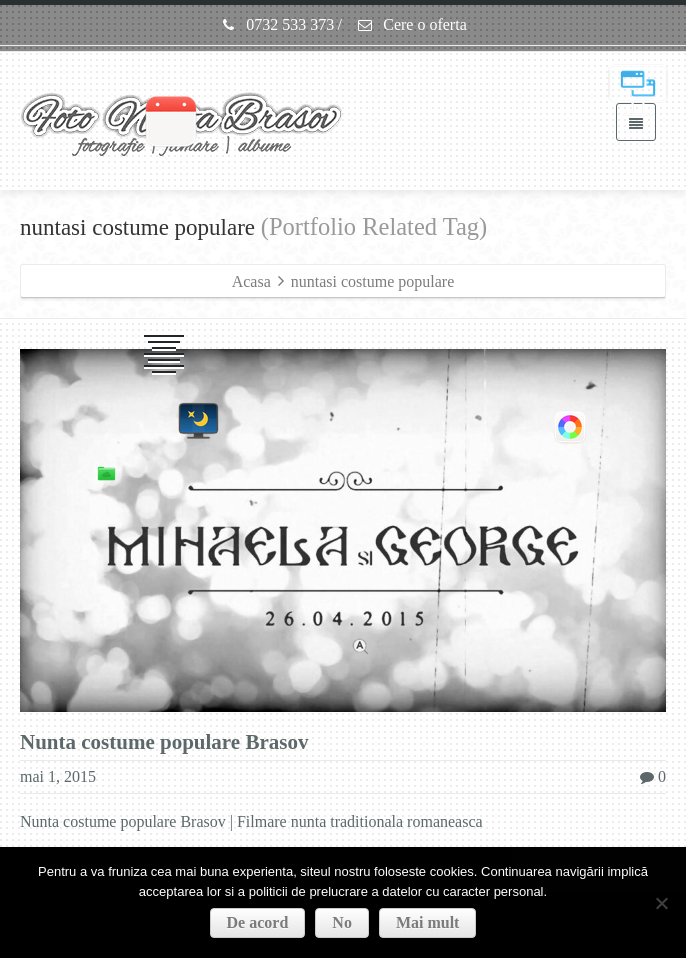  What do you see at coordinates (171, 122) in the screenshot?
I see `open a calendar file` at bounding box center [171, 122].